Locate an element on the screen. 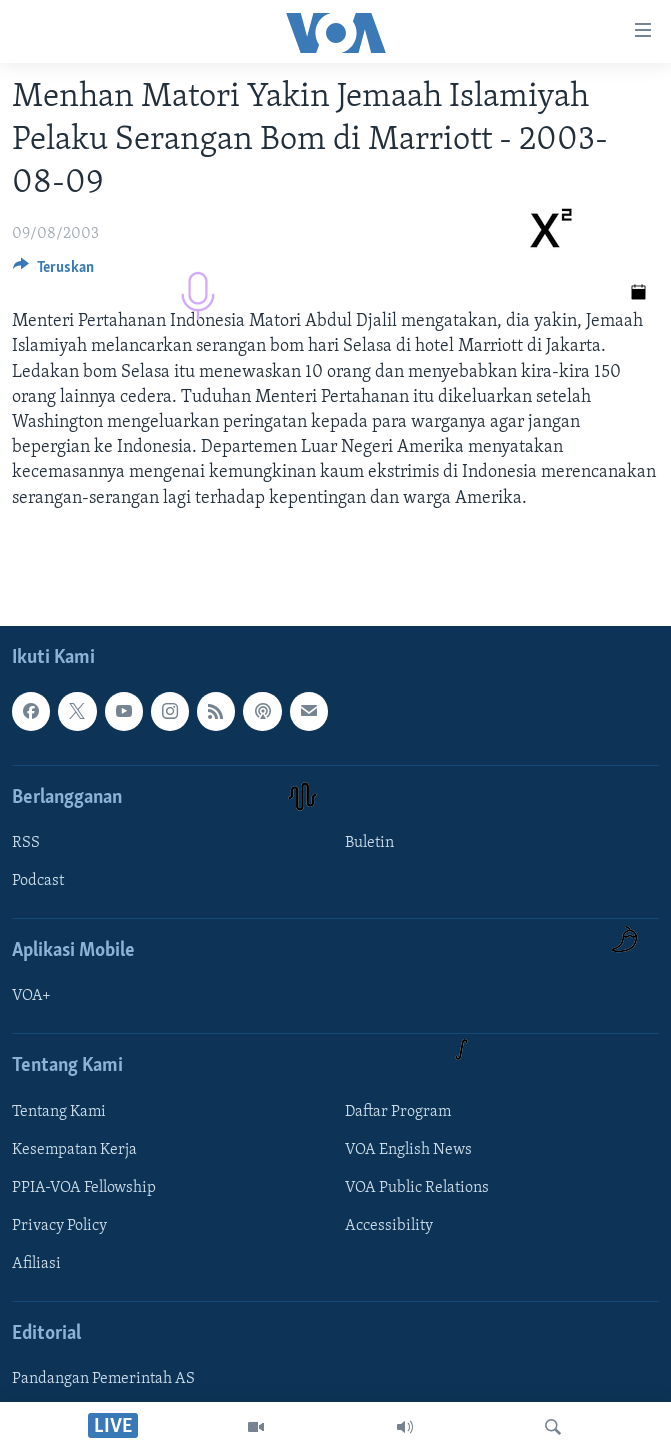 The width and height of the screenshot is (671, 1452). format selected text as superscript is located at coordinates (545, 228).